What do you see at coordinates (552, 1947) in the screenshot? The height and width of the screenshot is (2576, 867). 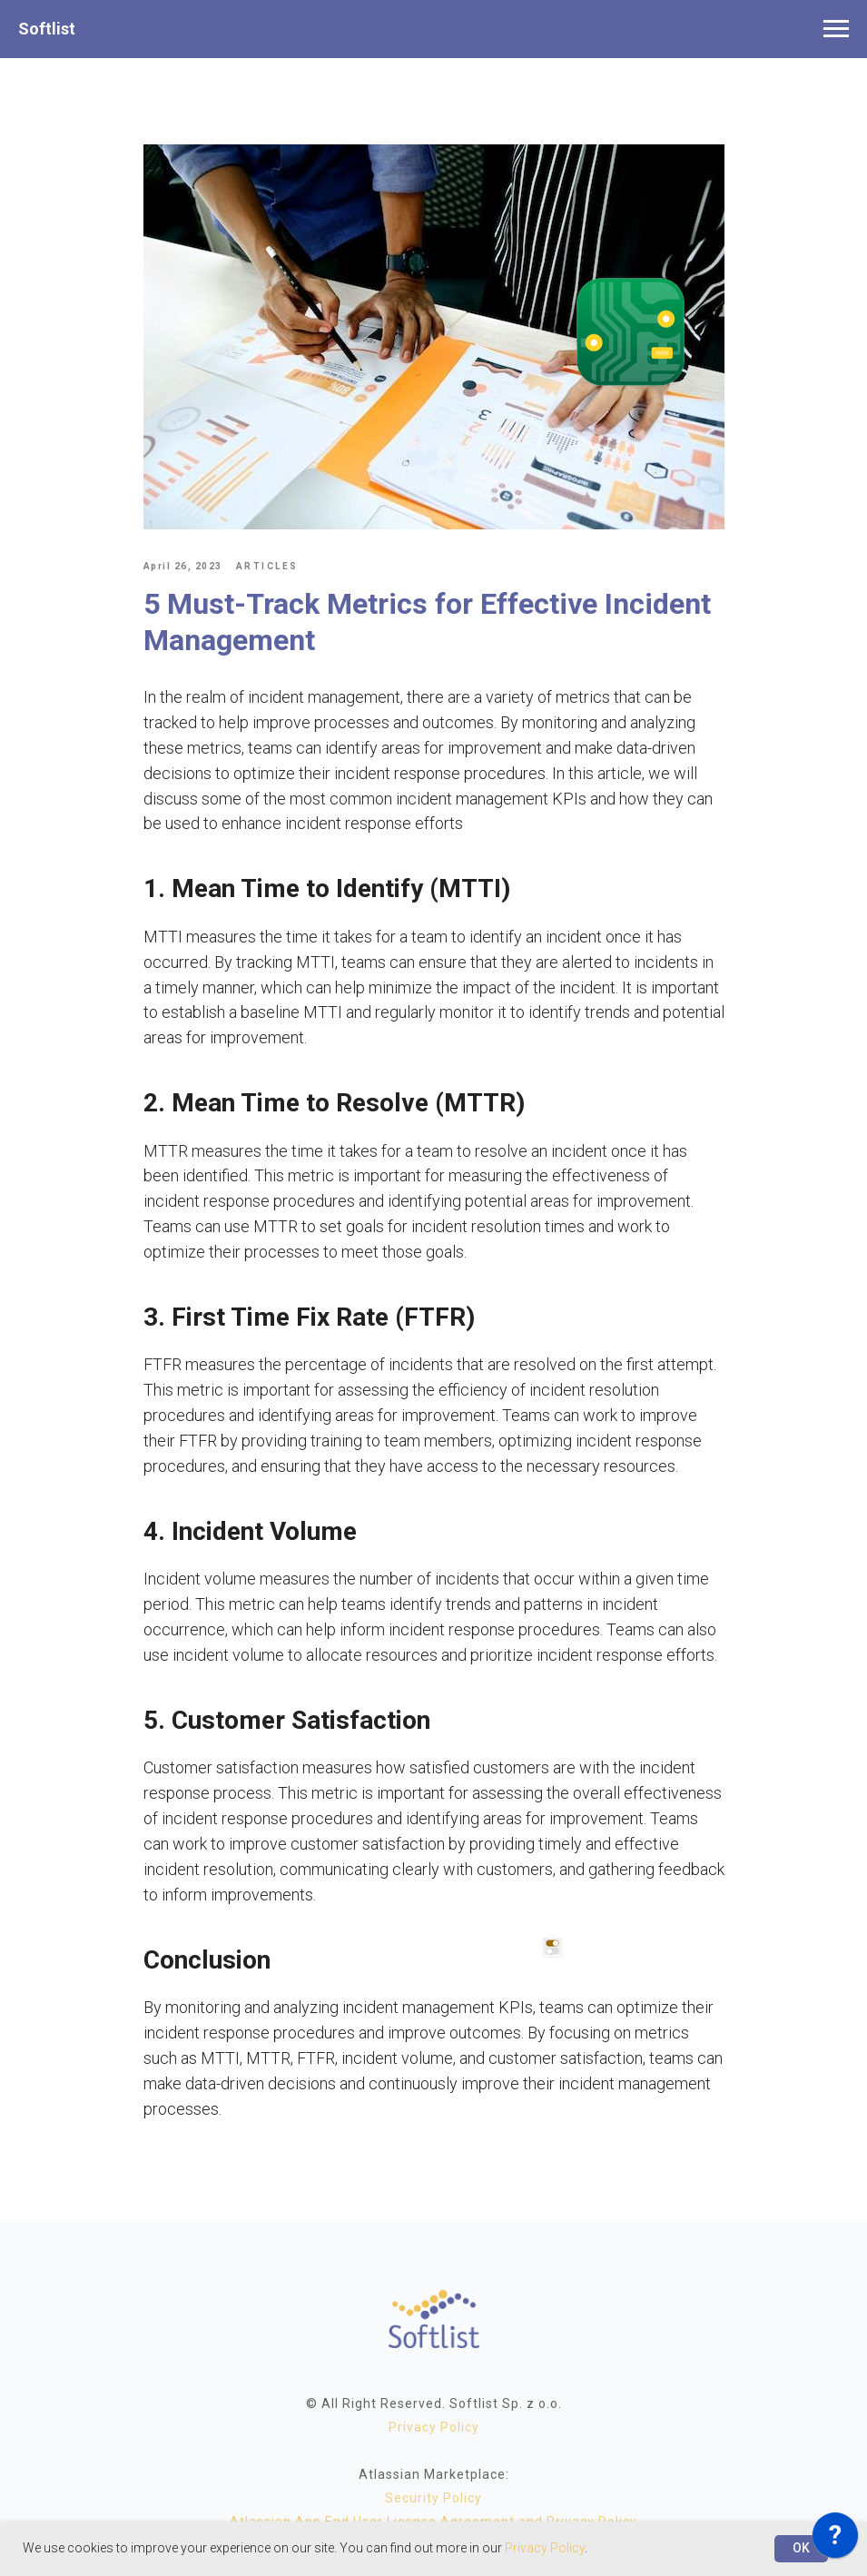 I see `open desktop preferences or settings` at bounding box center [552, 1947].